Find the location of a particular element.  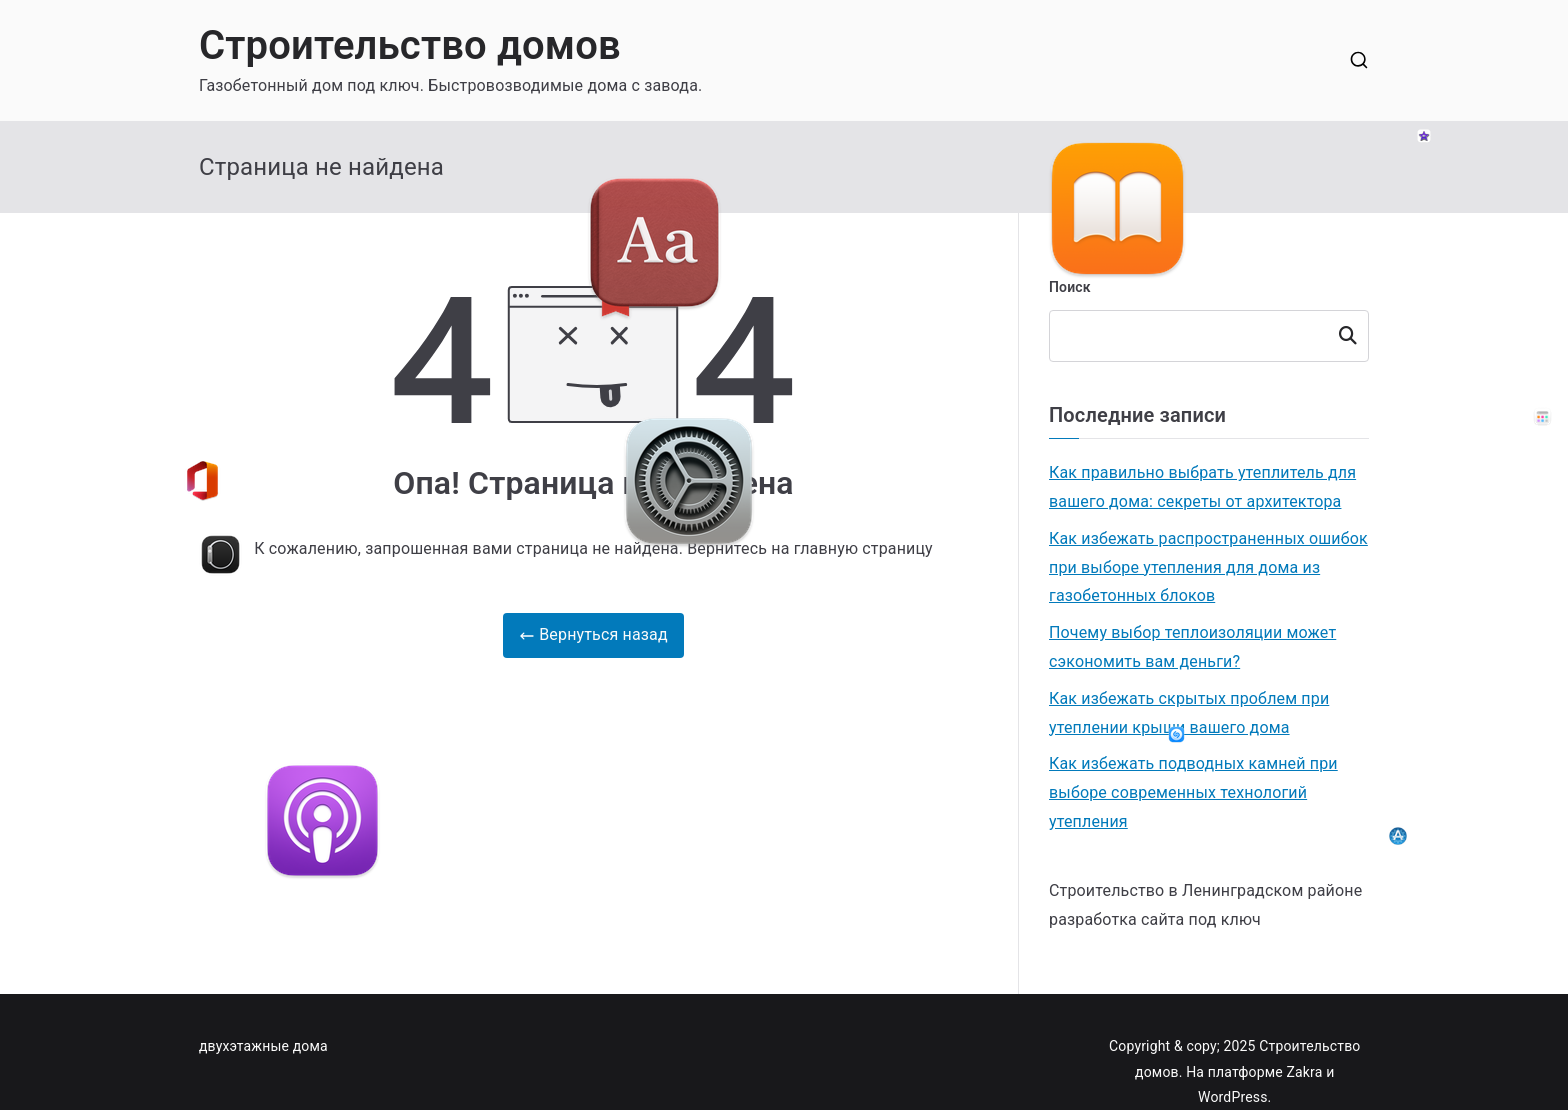

open the app launcher or app library is located at coordinates (1542, 416).